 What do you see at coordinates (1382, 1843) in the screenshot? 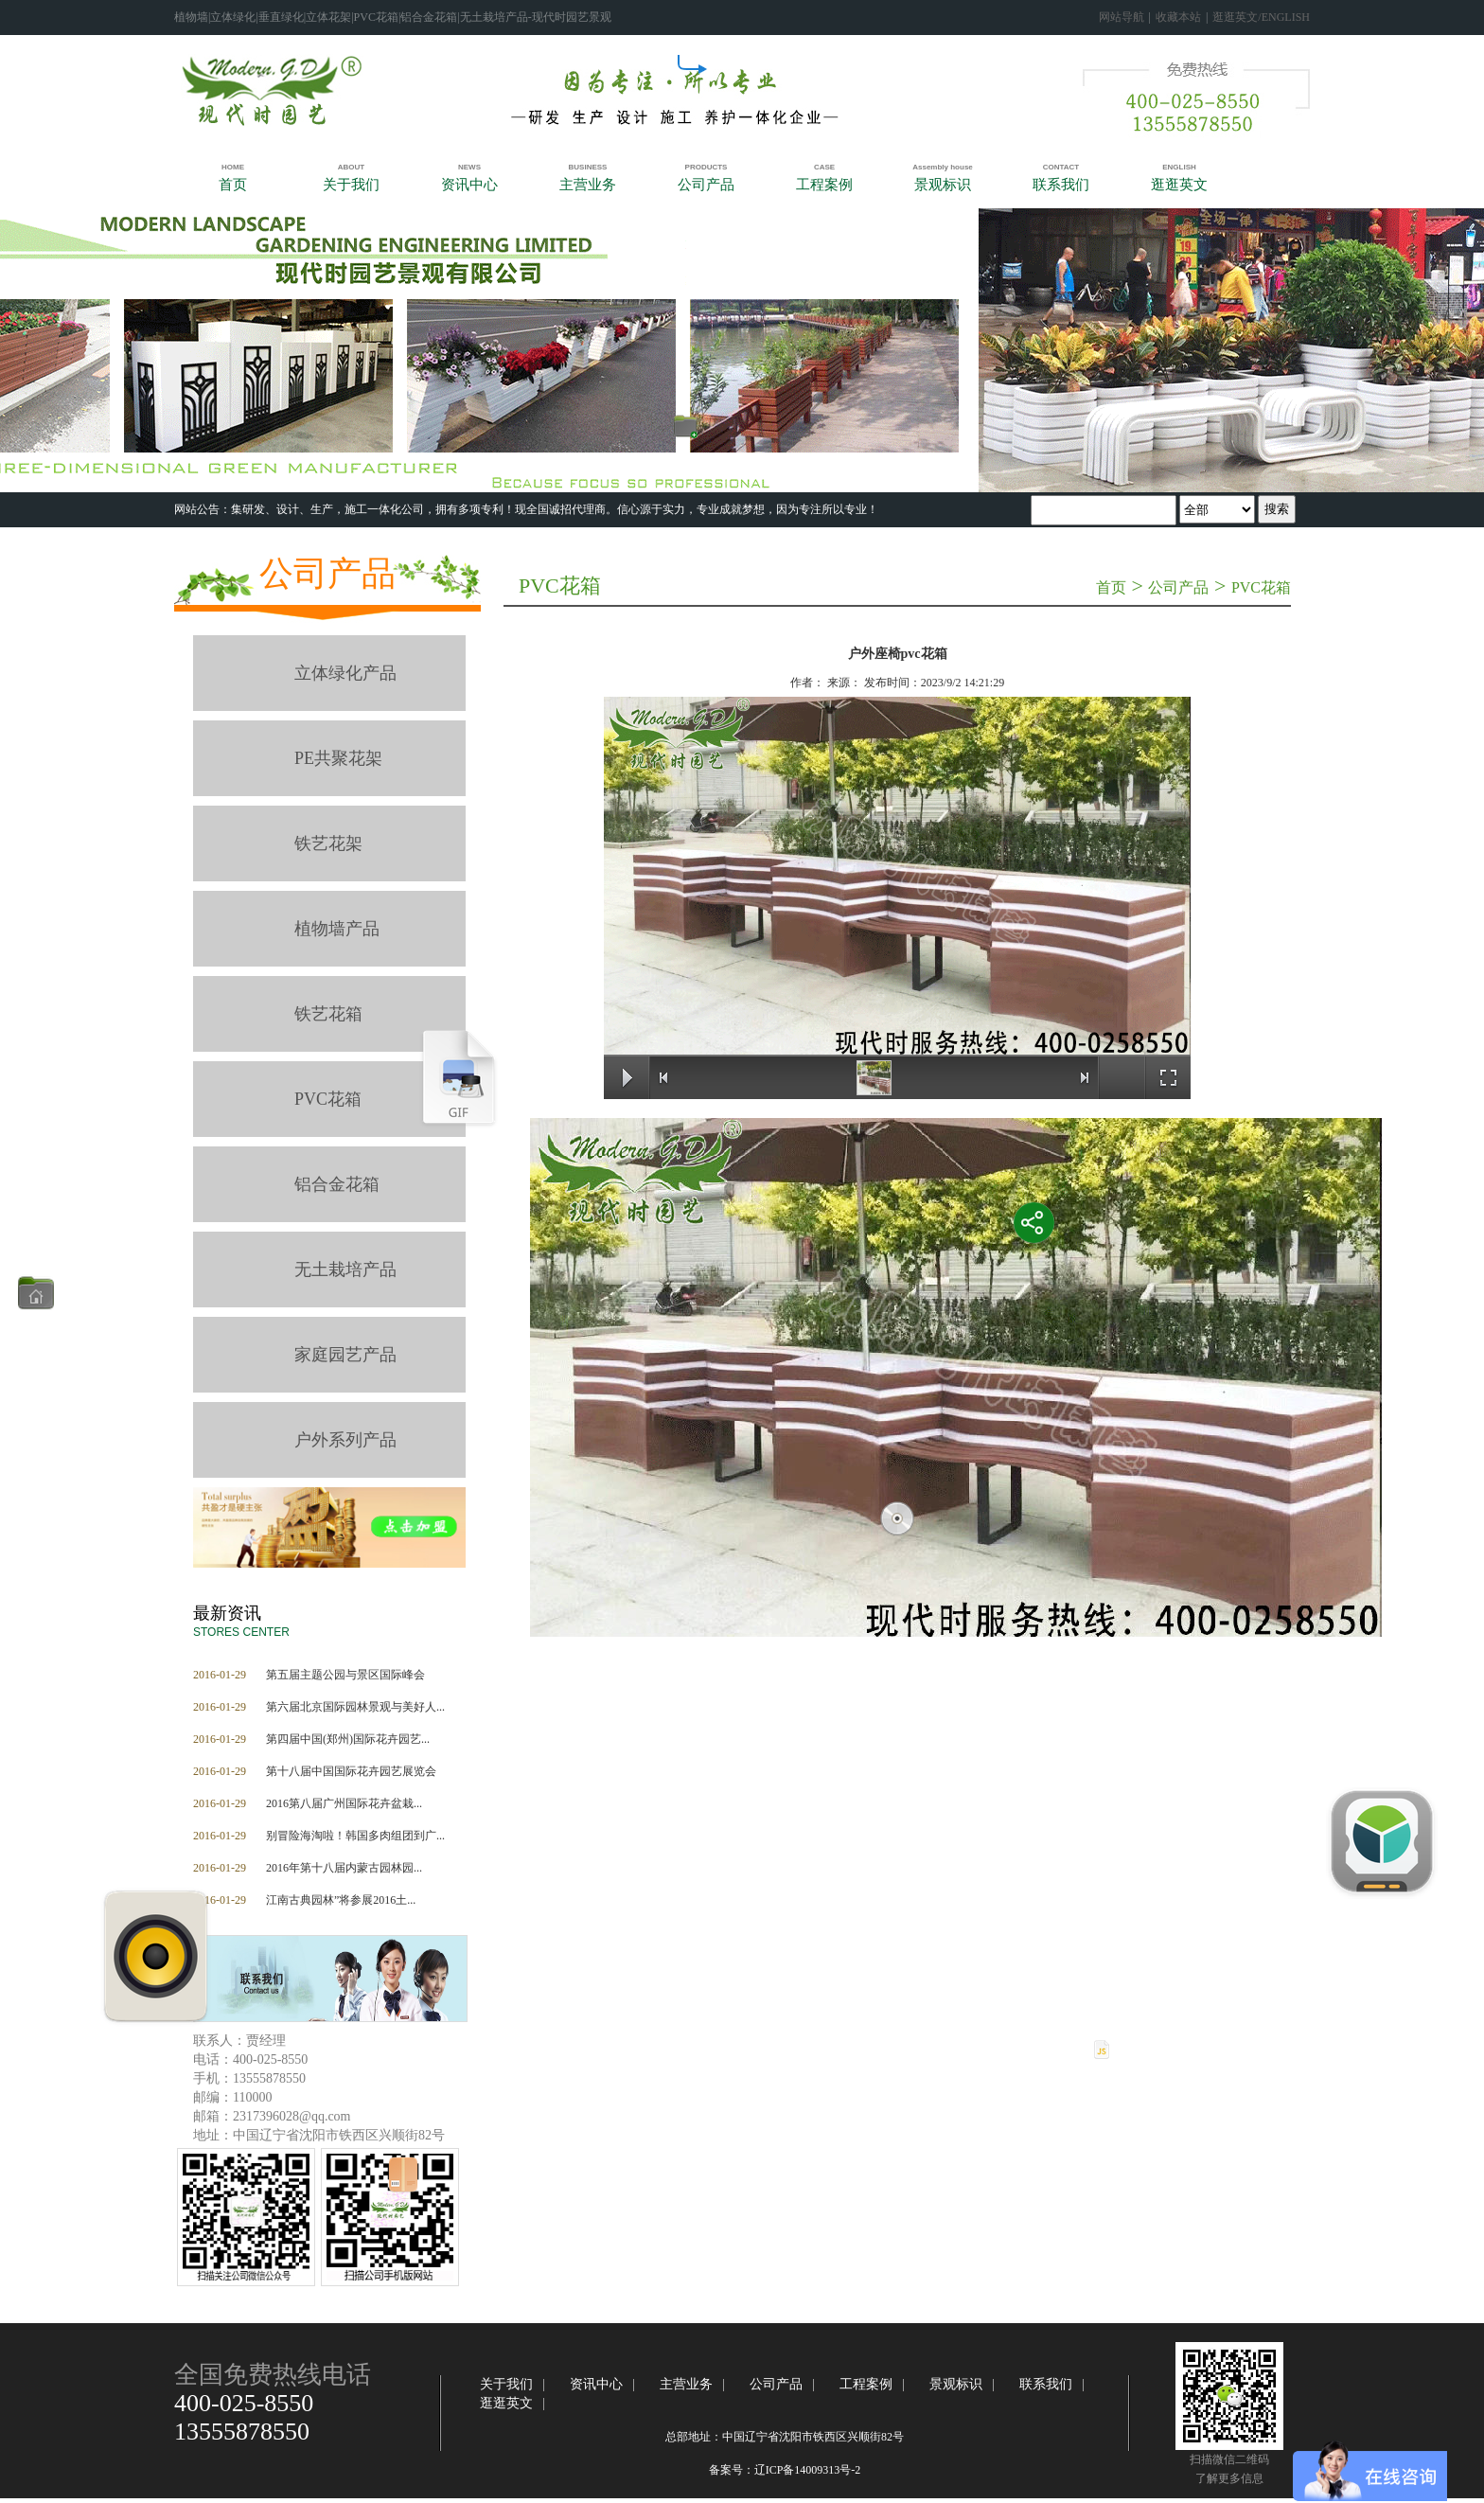
I see `open disk partitioning utility` at bounding box center [1382, 1843].